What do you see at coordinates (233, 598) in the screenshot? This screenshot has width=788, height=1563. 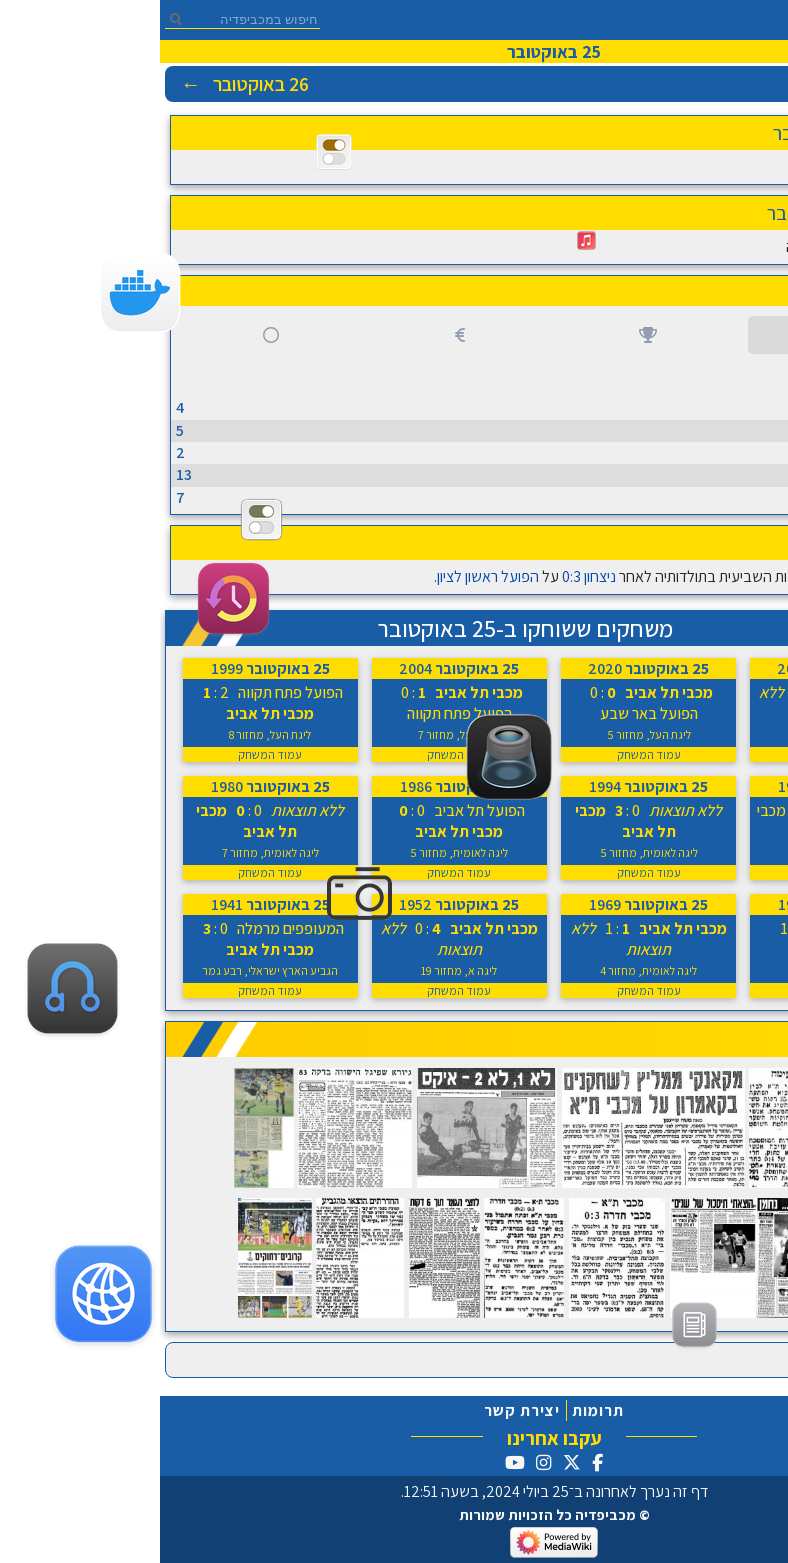 I see `open pika backup to manage system backups` at bounding box center [233, 598].